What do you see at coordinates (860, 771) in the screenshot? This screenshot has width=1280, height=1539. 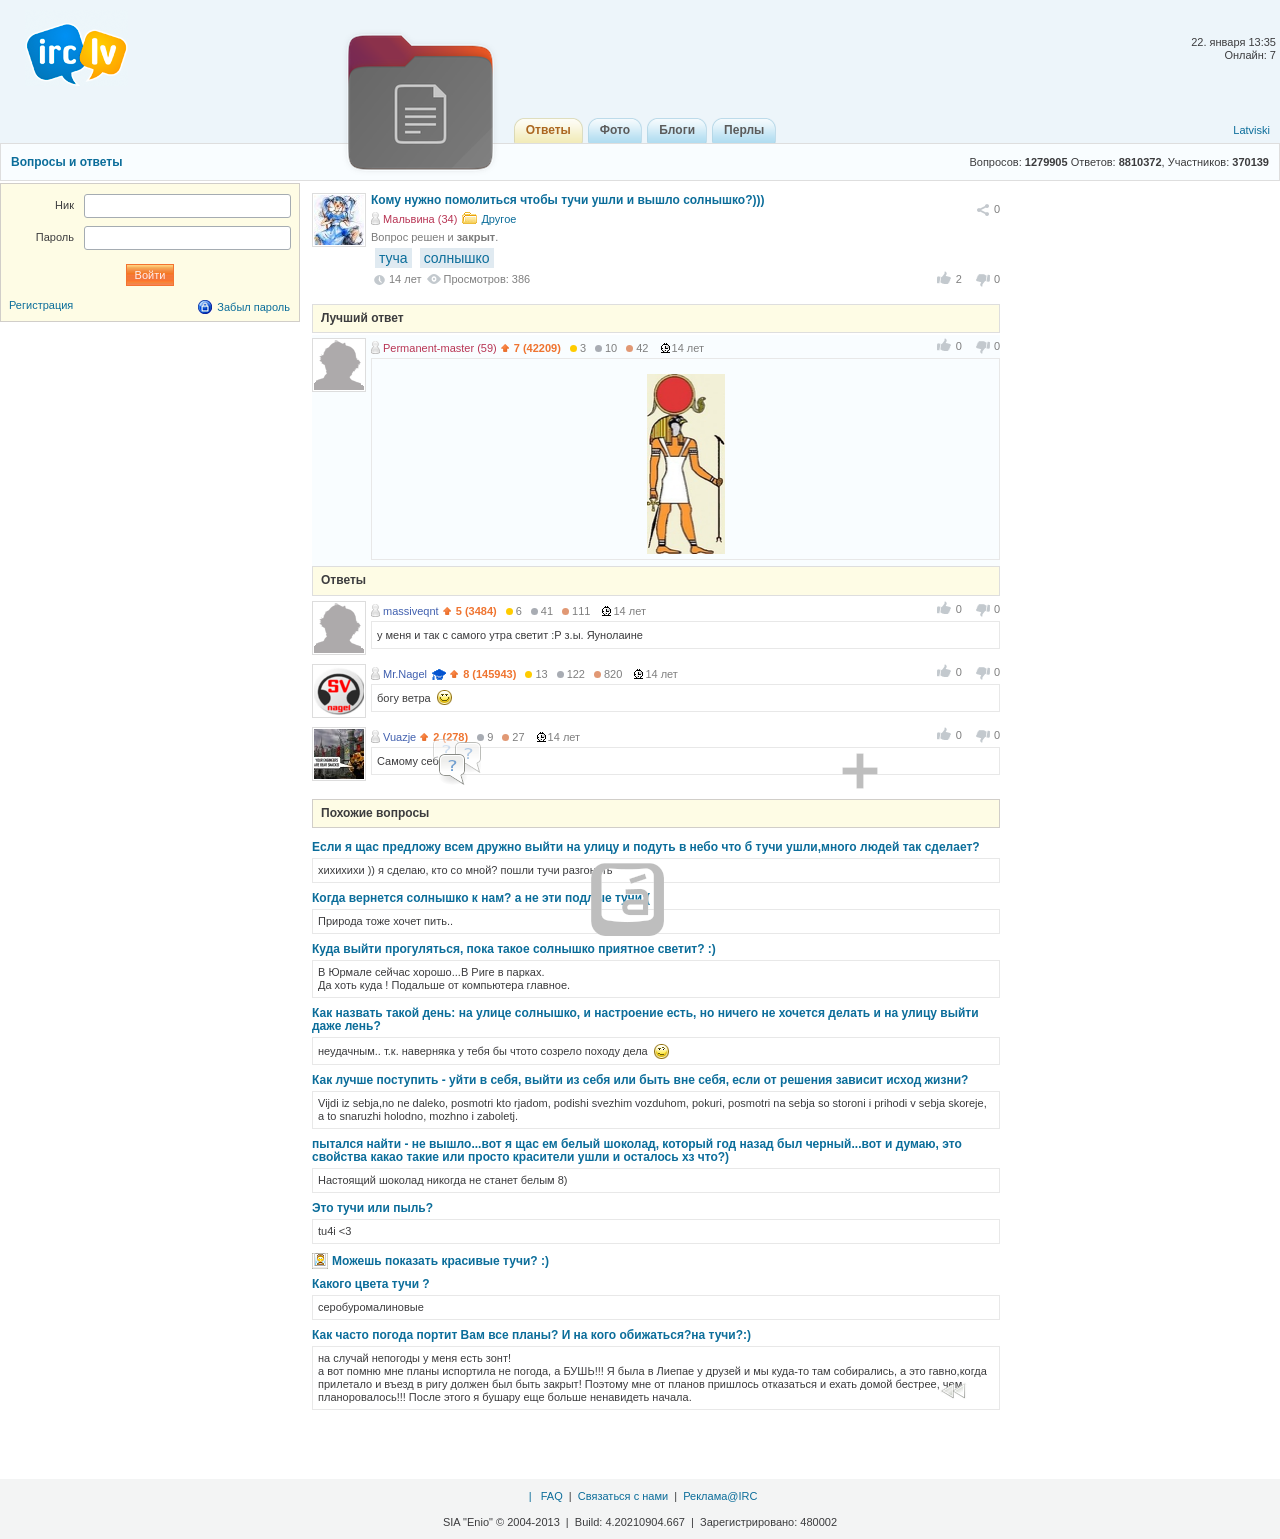 I see `add a new item to a list` at bounding box center [860, 771].